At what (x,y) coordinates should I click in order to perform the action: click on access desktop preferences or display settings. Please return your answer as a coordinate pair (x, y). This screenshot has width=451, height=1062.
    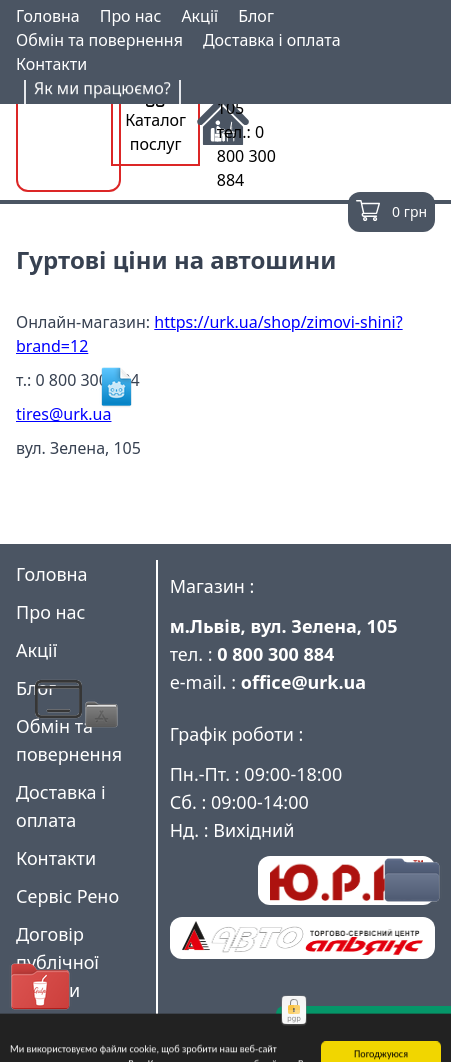
    Looking at the image, I should click on (58, 700).